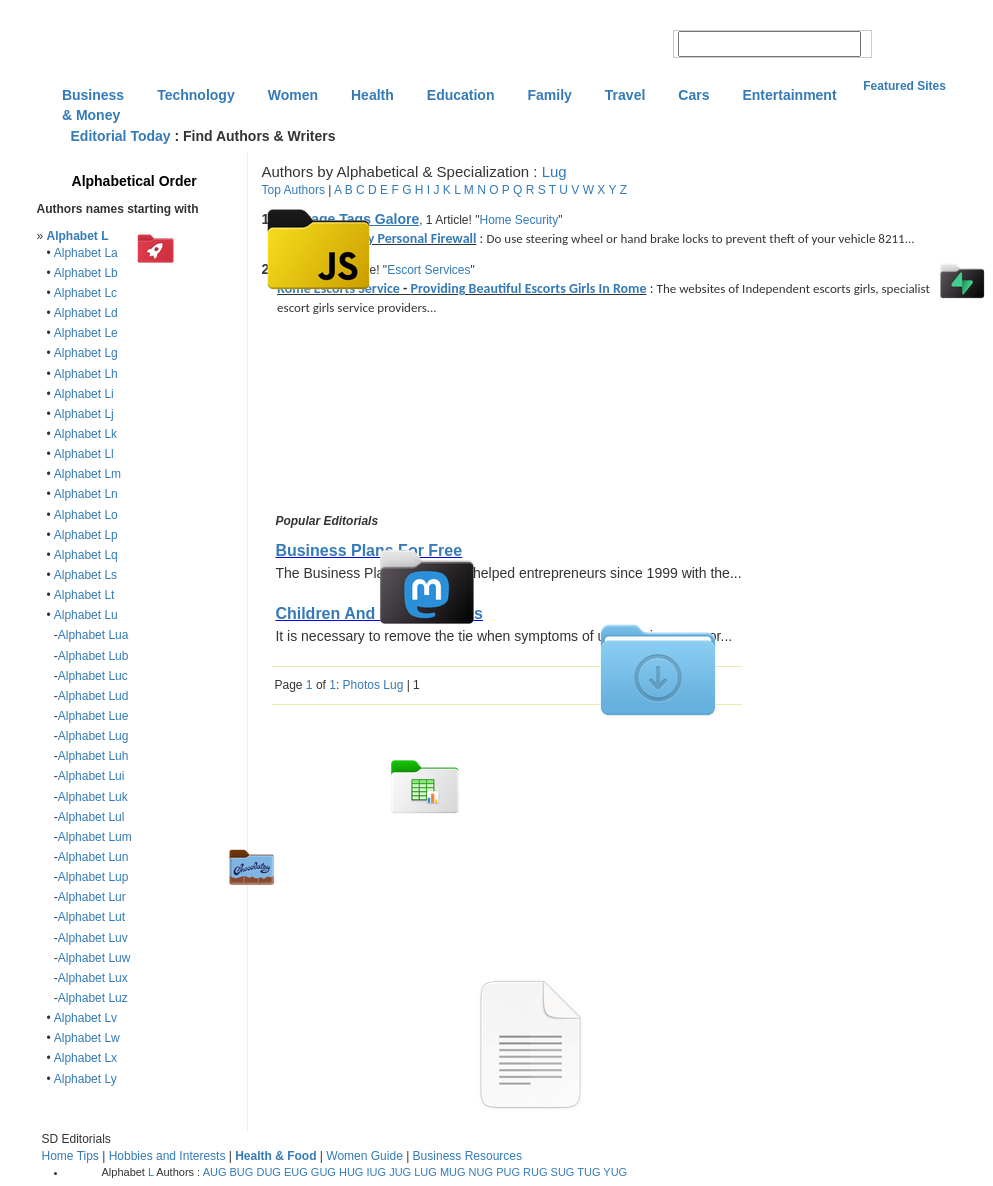  What do you see at coordinates (251, 868) in the screenshot?
I see `folder containing chocolatey package manager files` at bounding box center [251, 868].